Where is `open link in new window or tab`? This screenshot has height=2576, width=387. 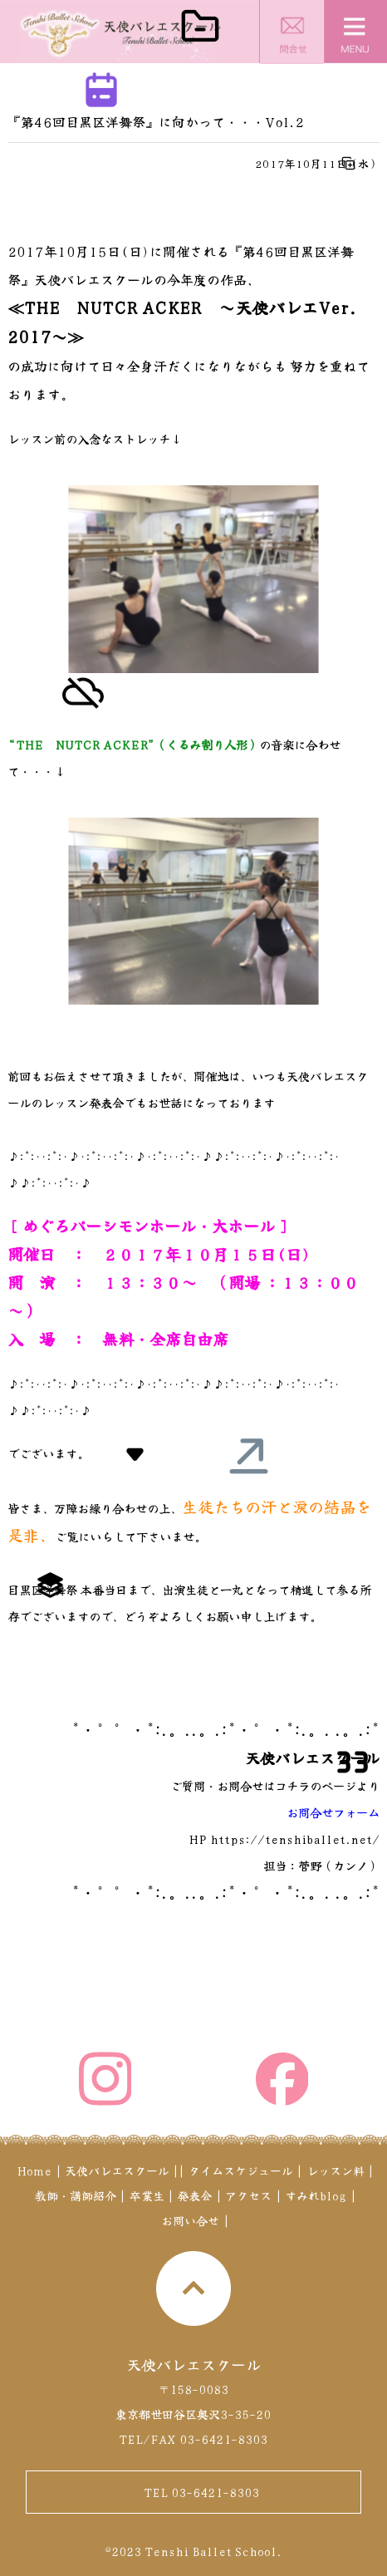
open link in new window or tab is located at coordinates (248, 1454).